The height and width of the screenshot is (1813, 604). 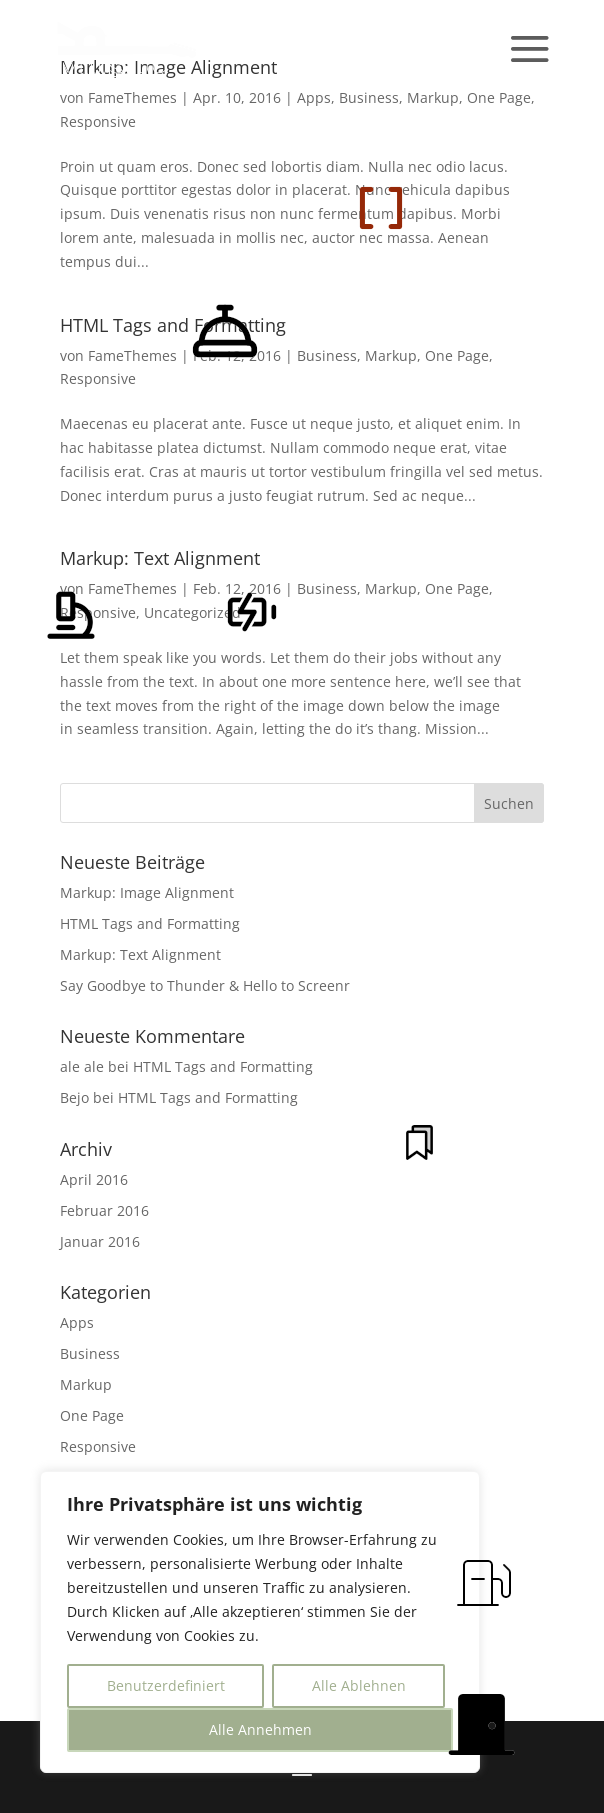 What do you see at coordinates (381, 208) in the screenshot?
I see `insert code or code block` at bounding box center [381, 208].